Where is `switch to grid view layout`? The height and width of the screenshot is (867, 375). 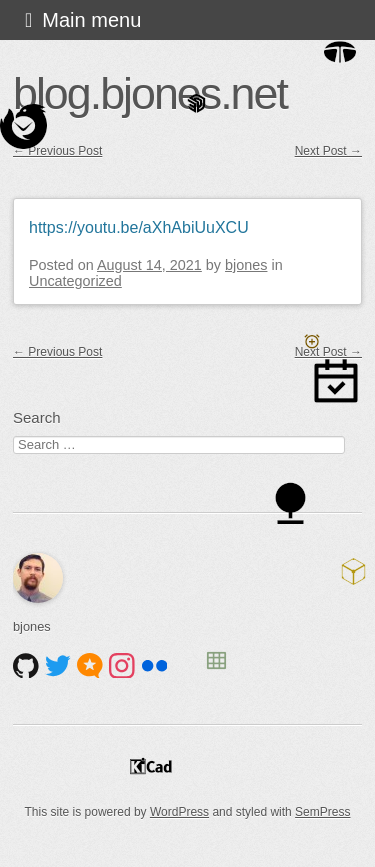
switch to grid view layout is located at coordinates (216, 660).